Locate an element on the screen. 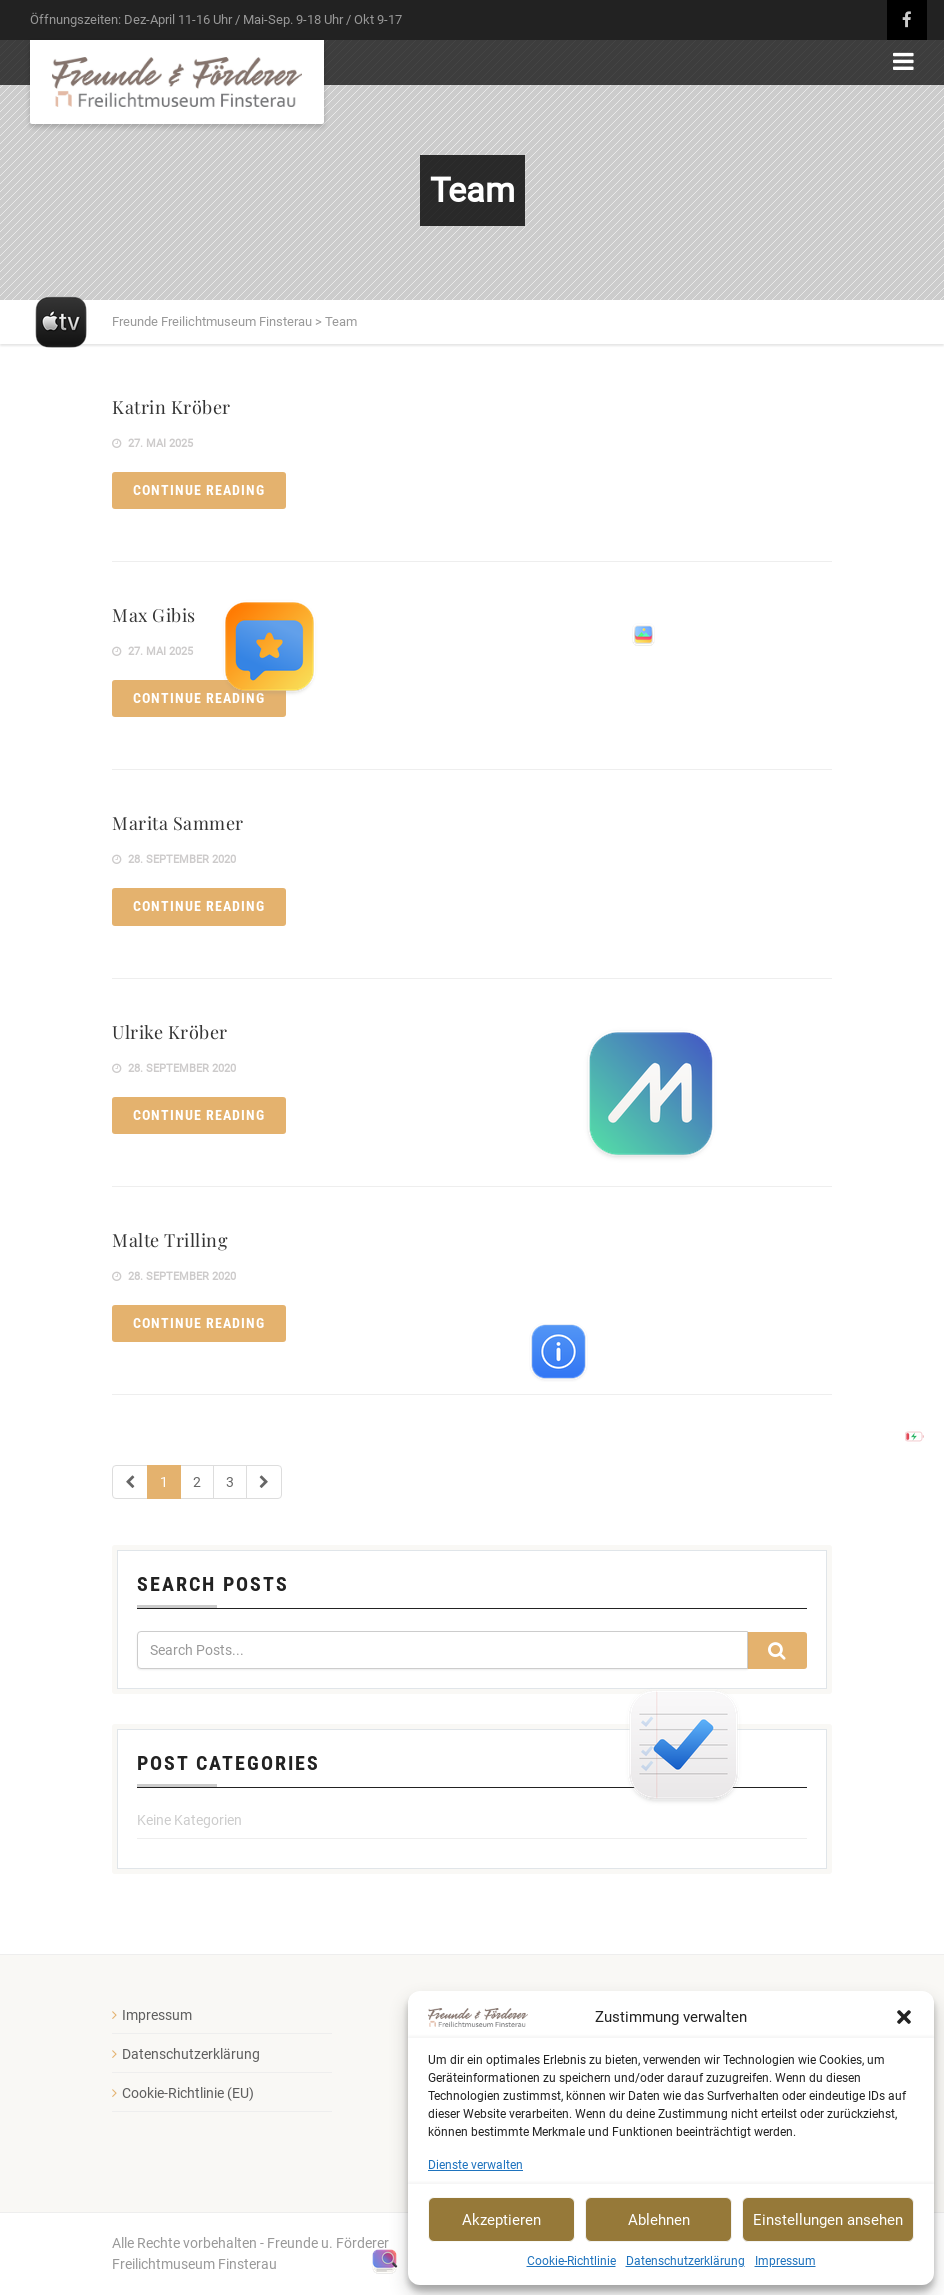 The height and width of the screenshot is (2295, 944). open flare messaging app is located at coordinates (269, 646).